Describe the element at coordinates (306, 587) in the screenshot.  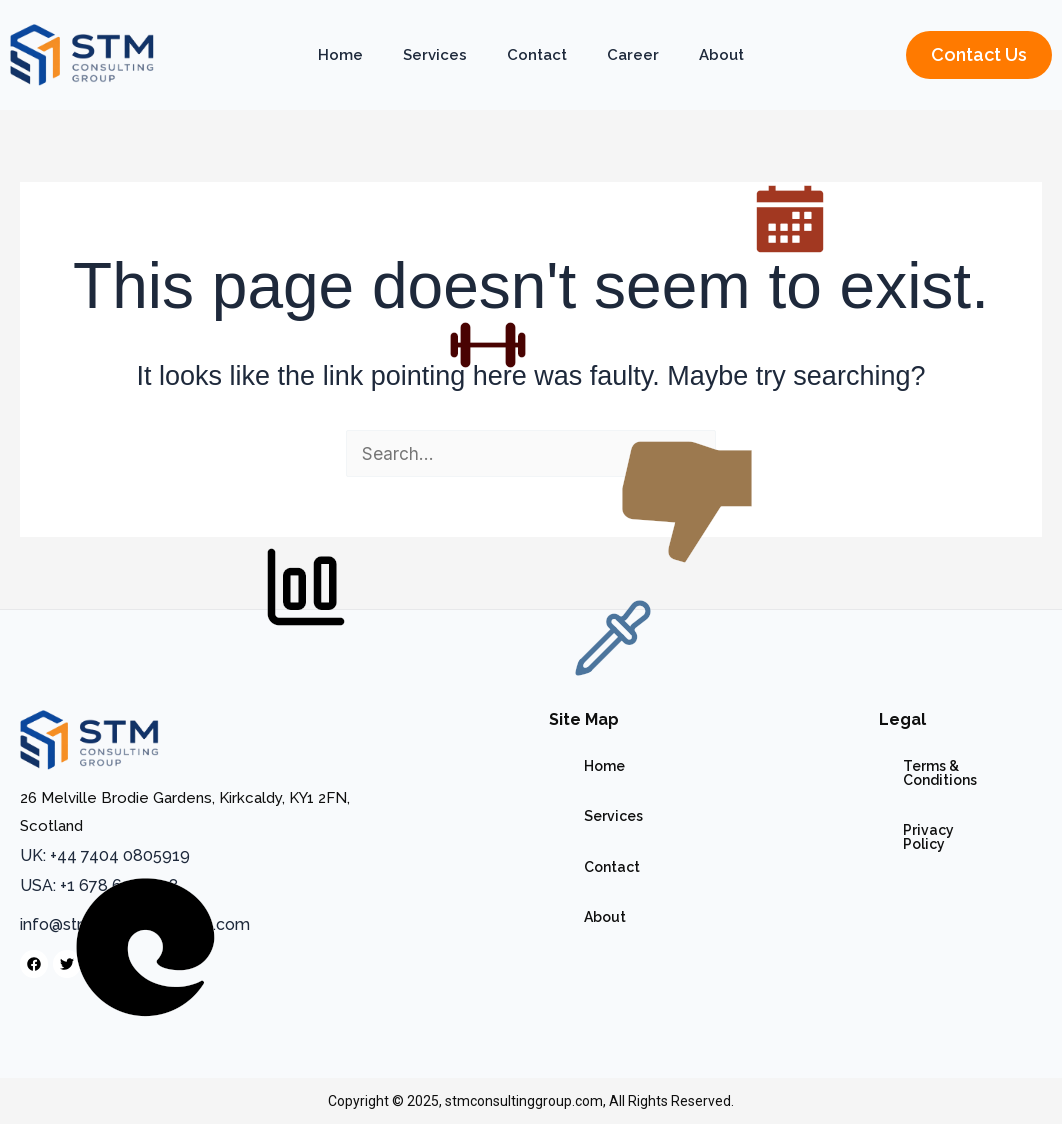
I see `view analytics or statistics dashboard` at that location.